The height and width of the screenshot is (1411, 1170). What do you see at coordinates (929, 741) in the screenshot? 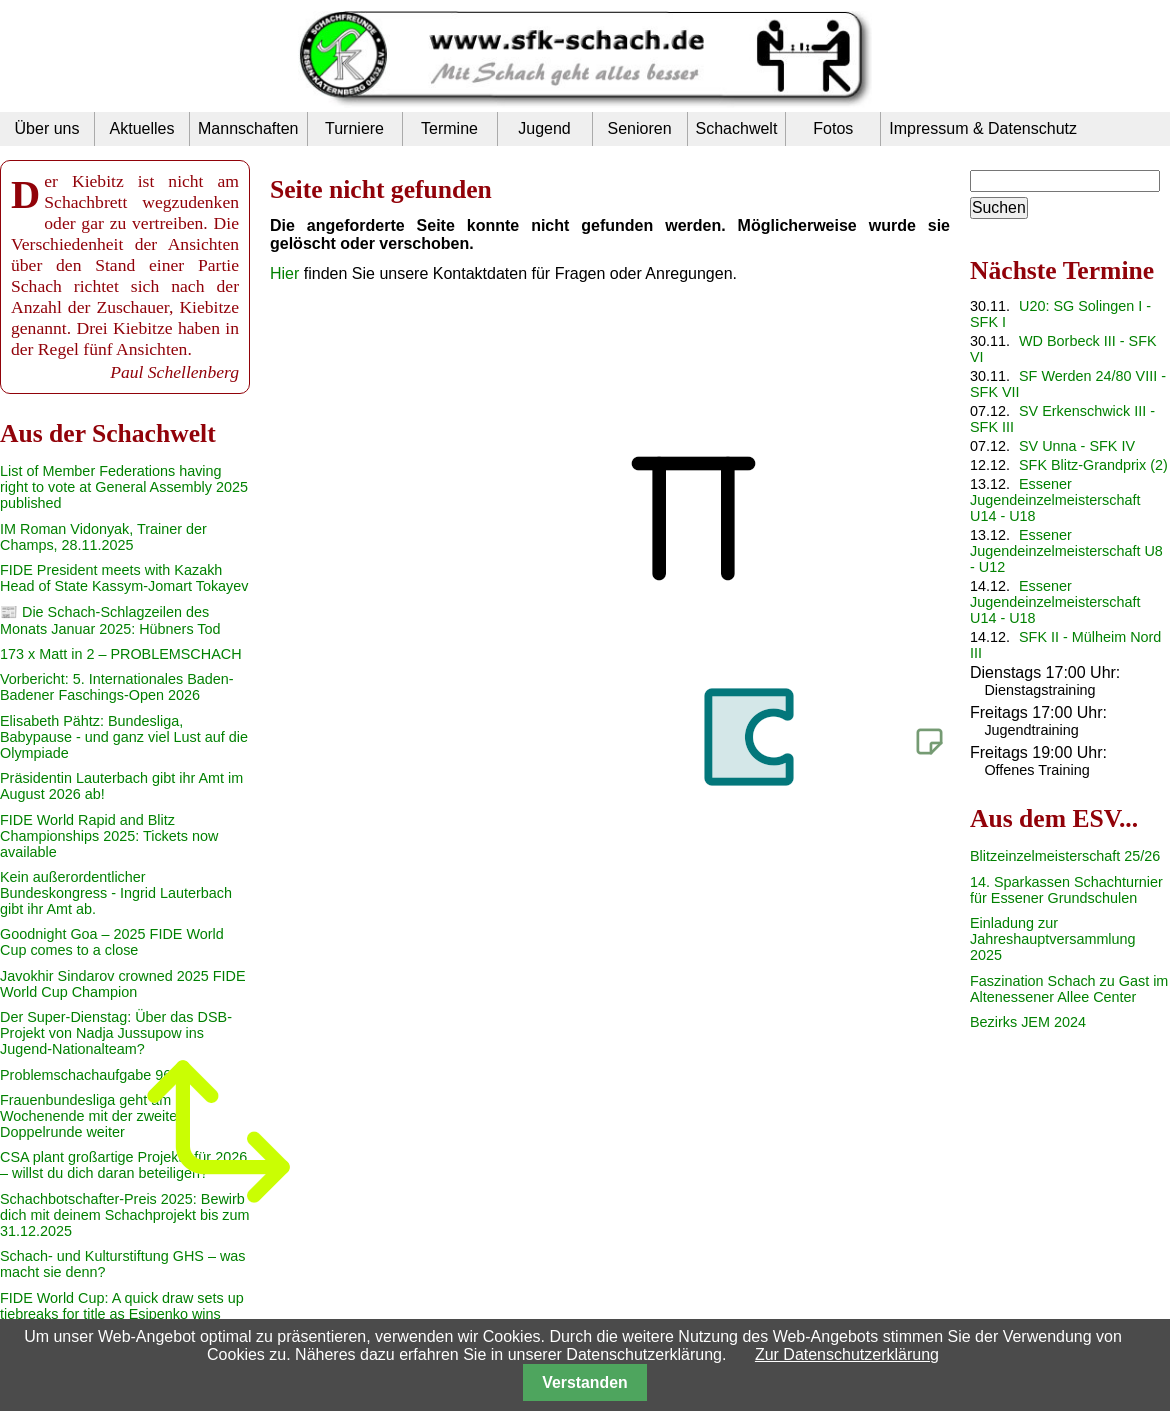
I see `create a new note` at bounding box center [929, 741].